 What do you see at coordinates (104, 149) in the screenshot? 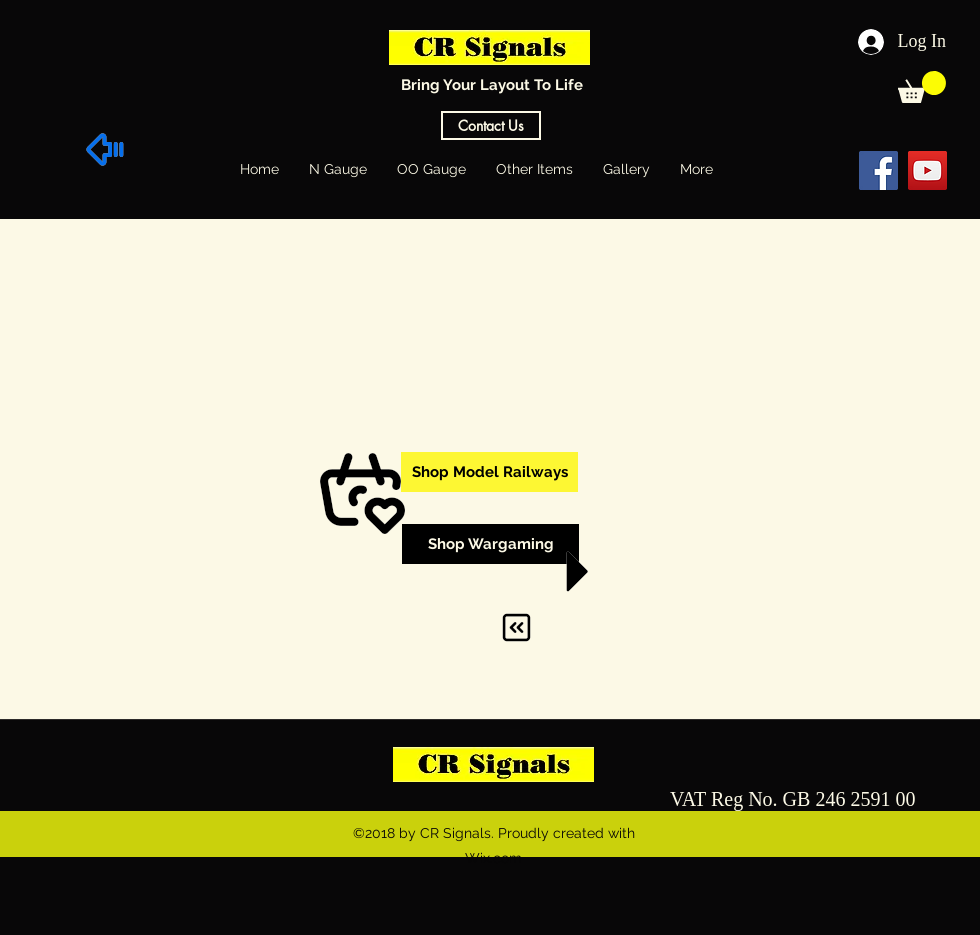
I see `go back to previous content` at bounding box center [104, 149].